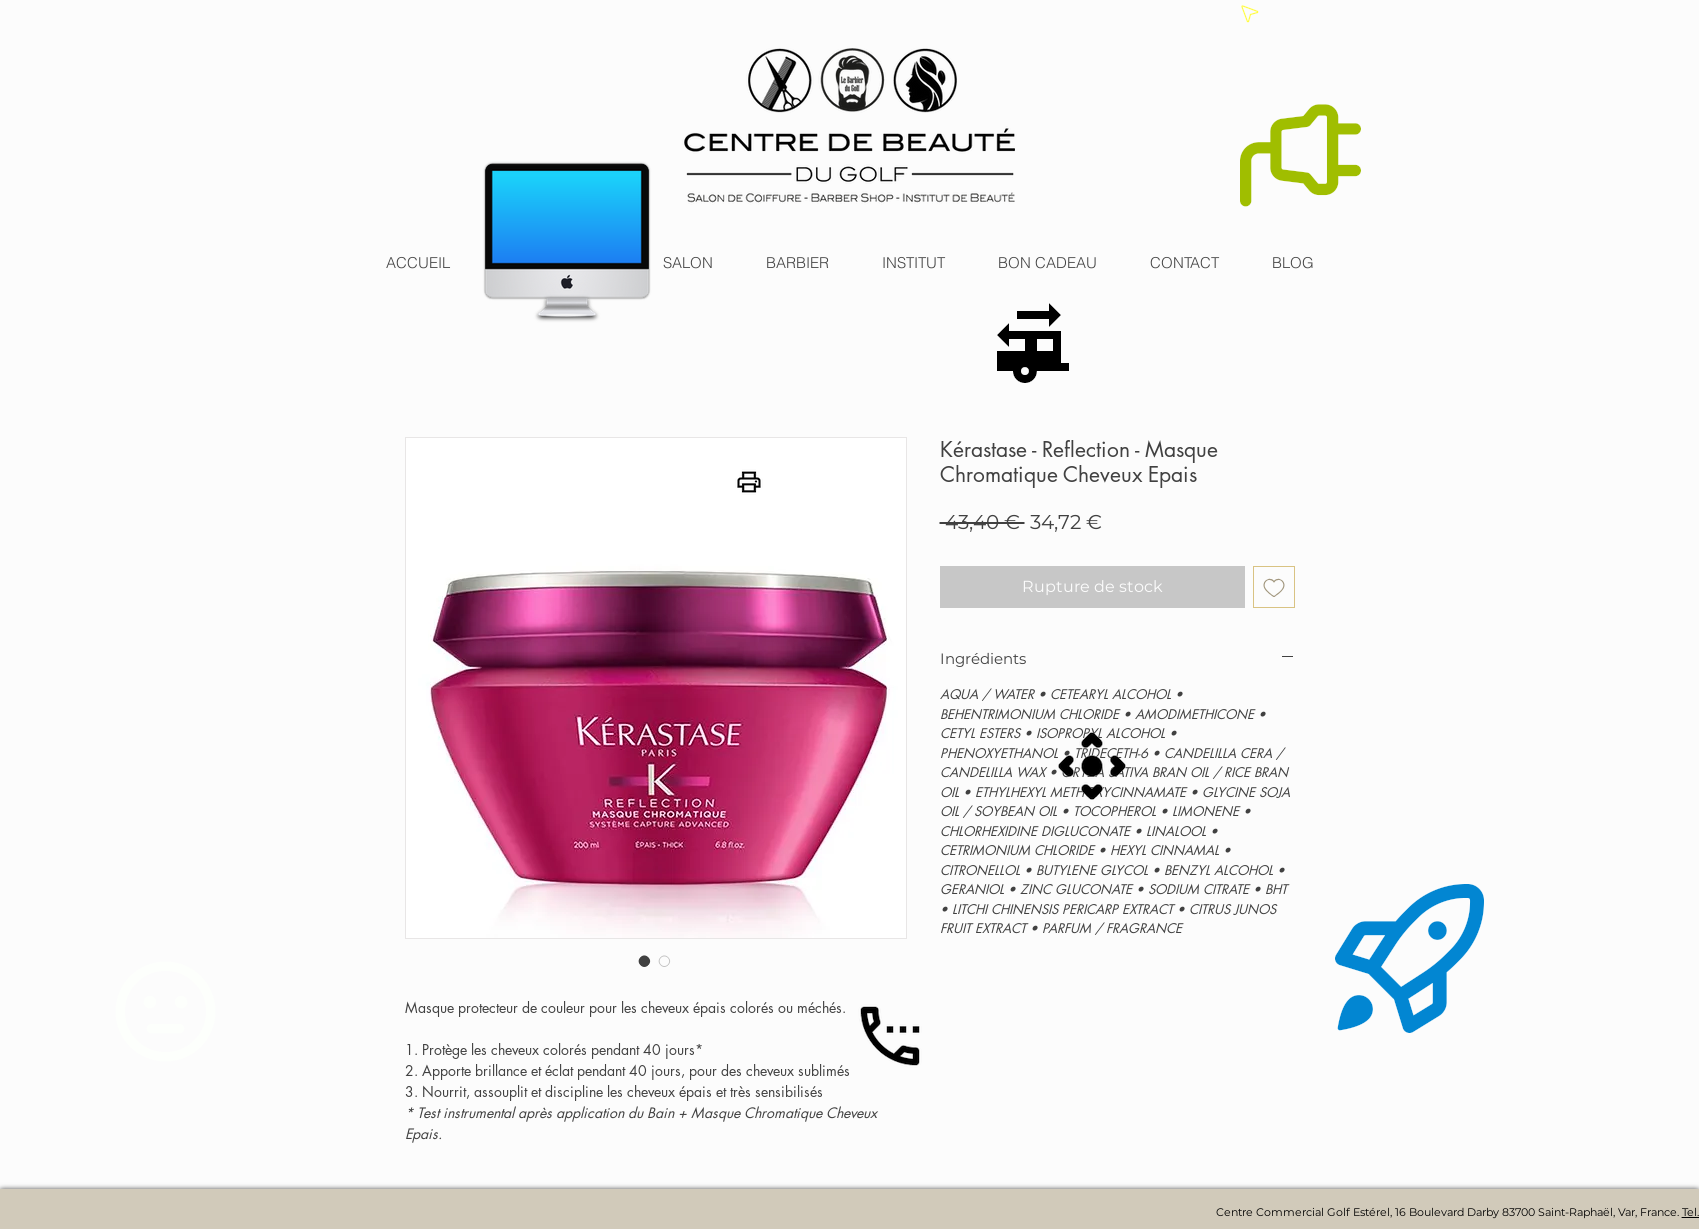 The height and width of the screenshot is (1229, 1699). I want to click on access desktop or computer settings, so click(567, 242).